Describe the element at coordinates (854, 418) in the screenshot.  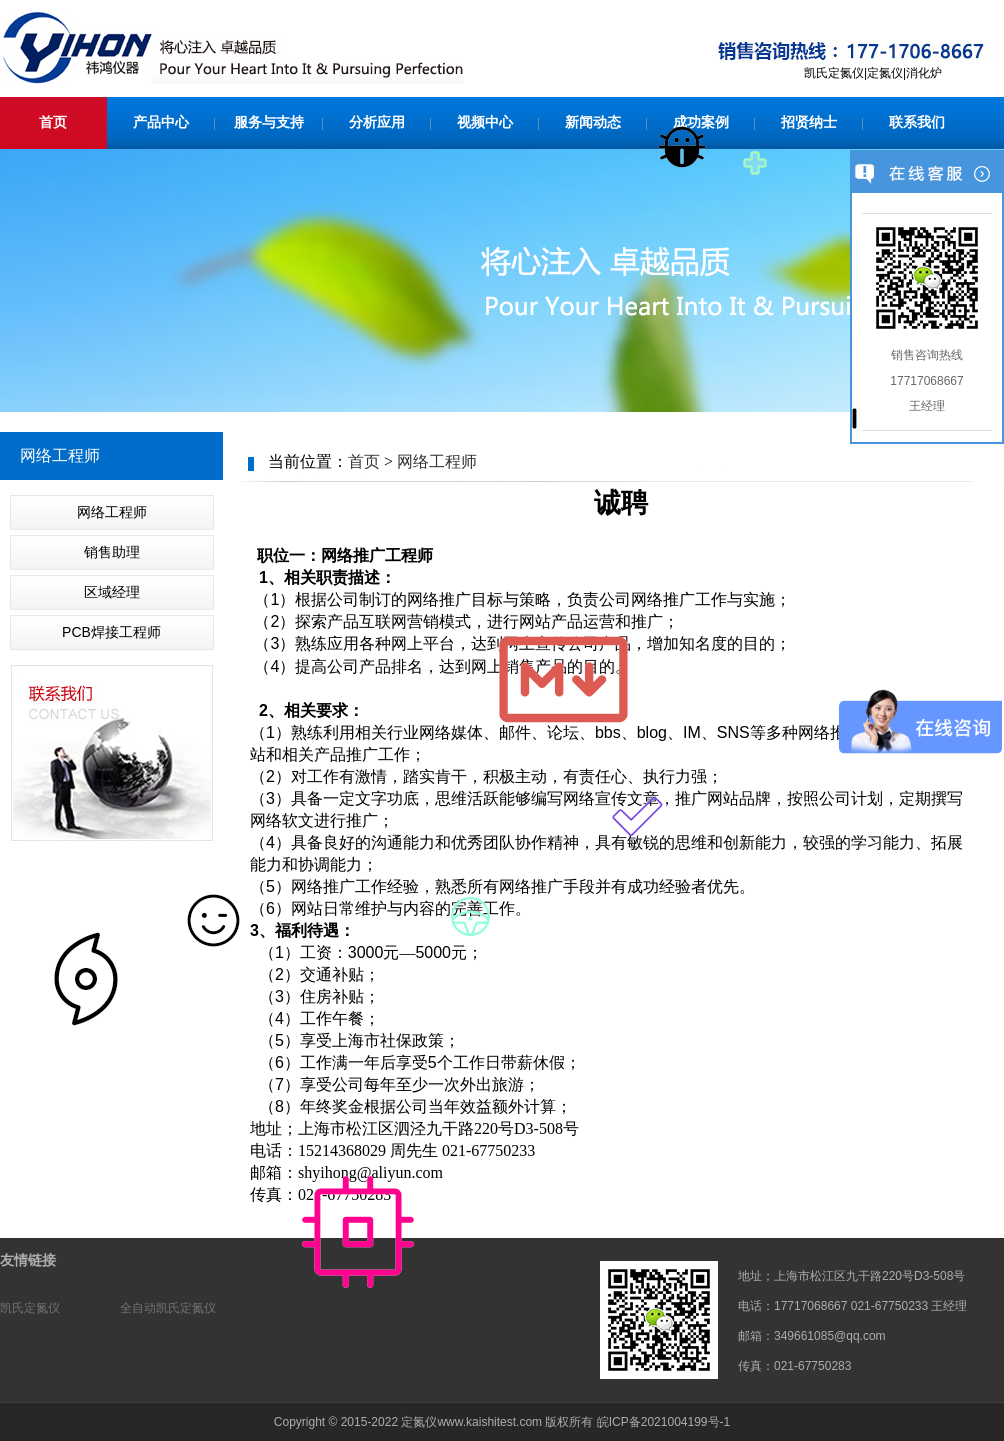
I see `indicates information or help is available` at that location.